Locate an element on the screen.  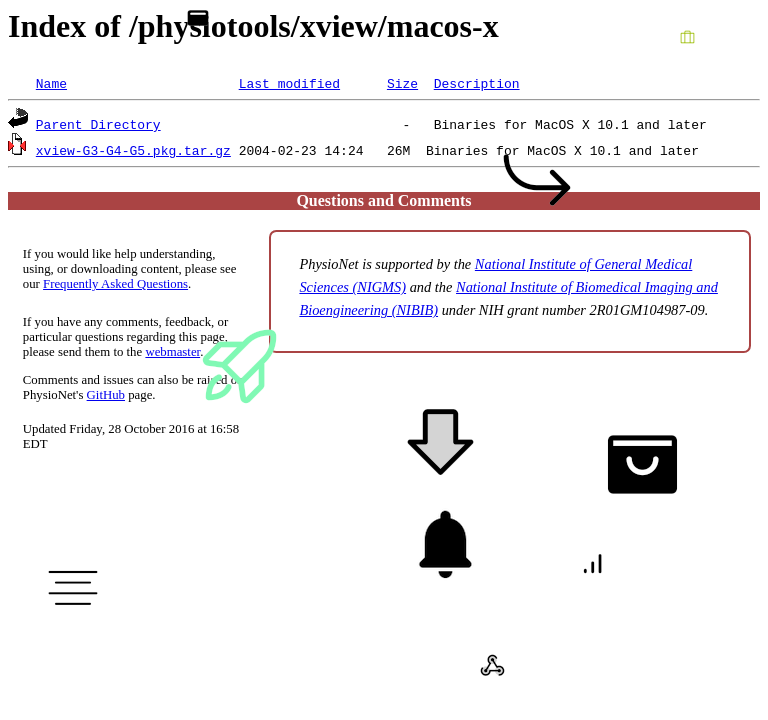
indicates medium cellular signal strength is located at coordinates (601, 558).